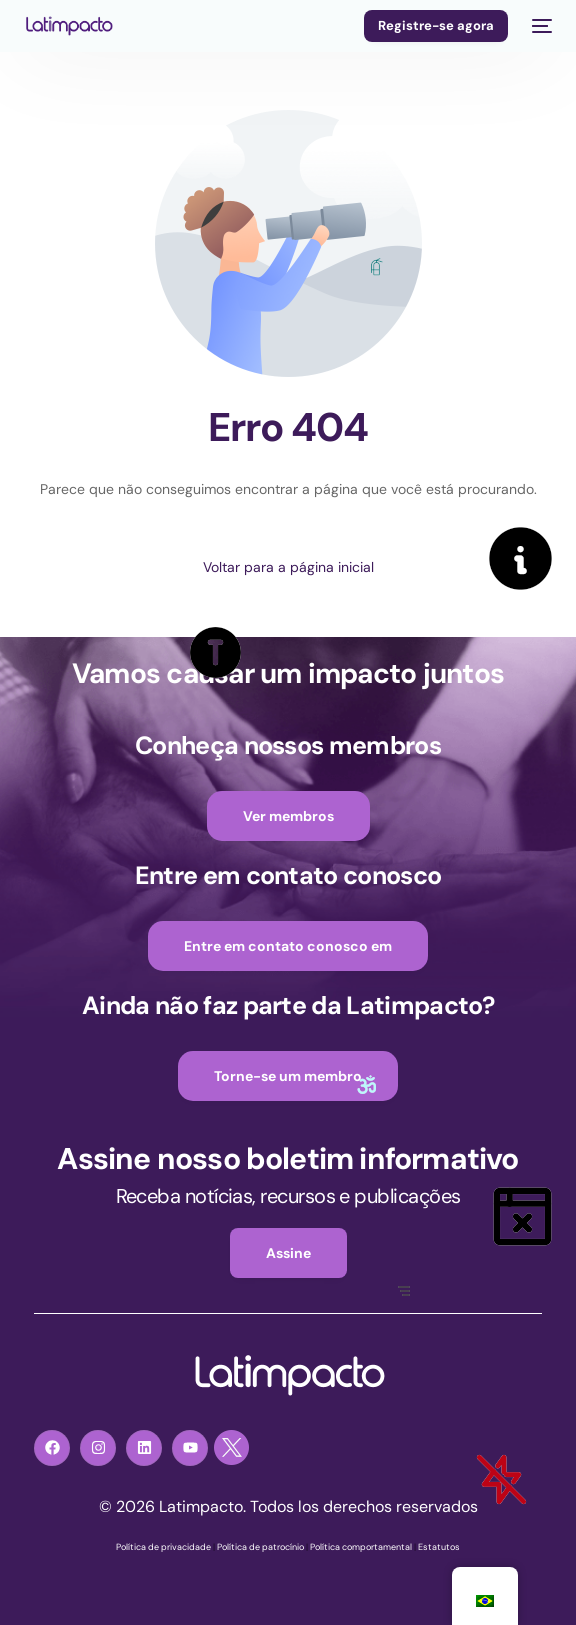  Describe the element at coordinates (404, 1291) in the screenshot. I see `open navigation menu` at that location.